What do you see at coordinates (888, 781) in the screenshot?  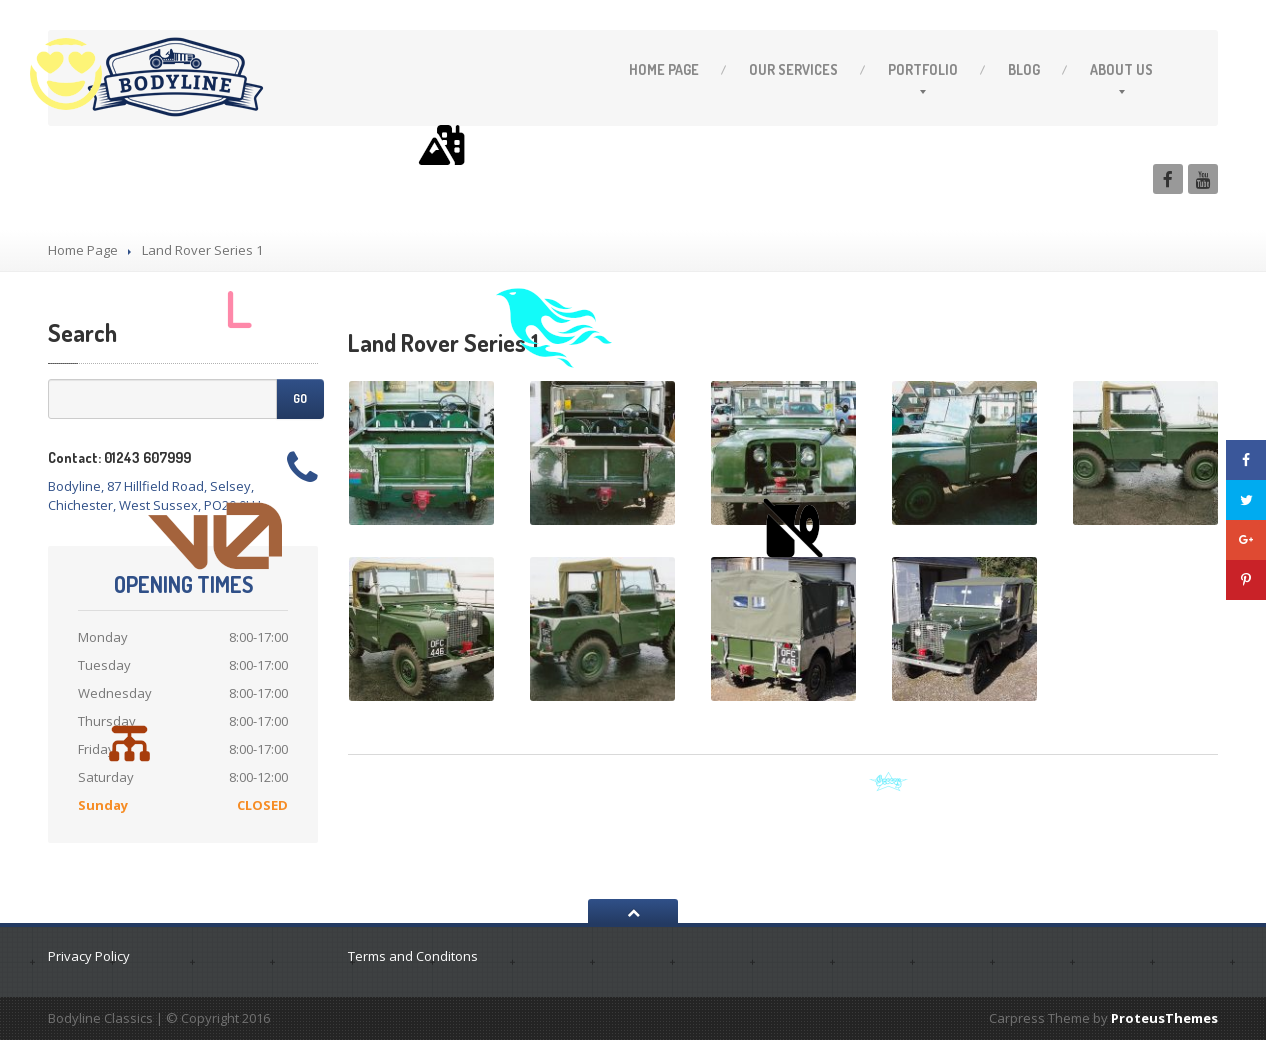 I see `apache groovy programming language logo` at bounding box center [888, 781].